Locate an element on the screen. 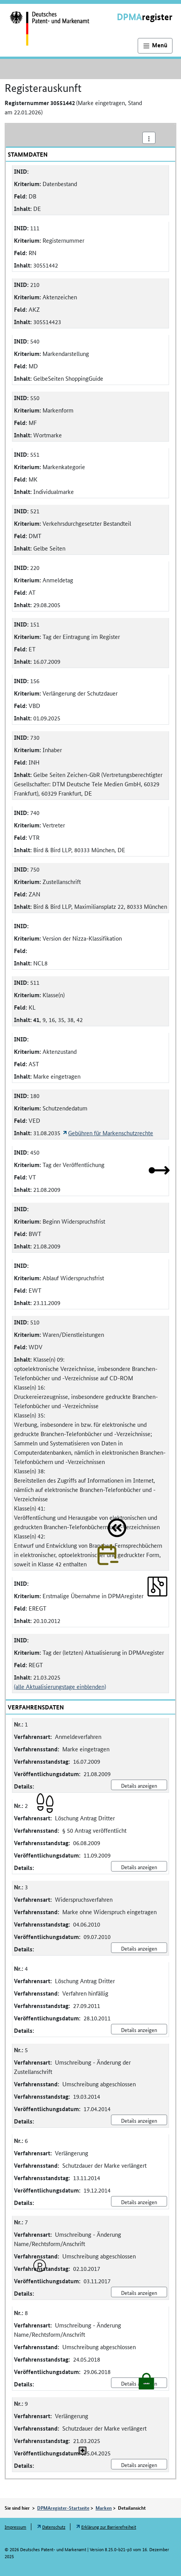 The width and height of the screenshot is (181, 2576). proceed to the next step is located at coordinates (159, 1170).